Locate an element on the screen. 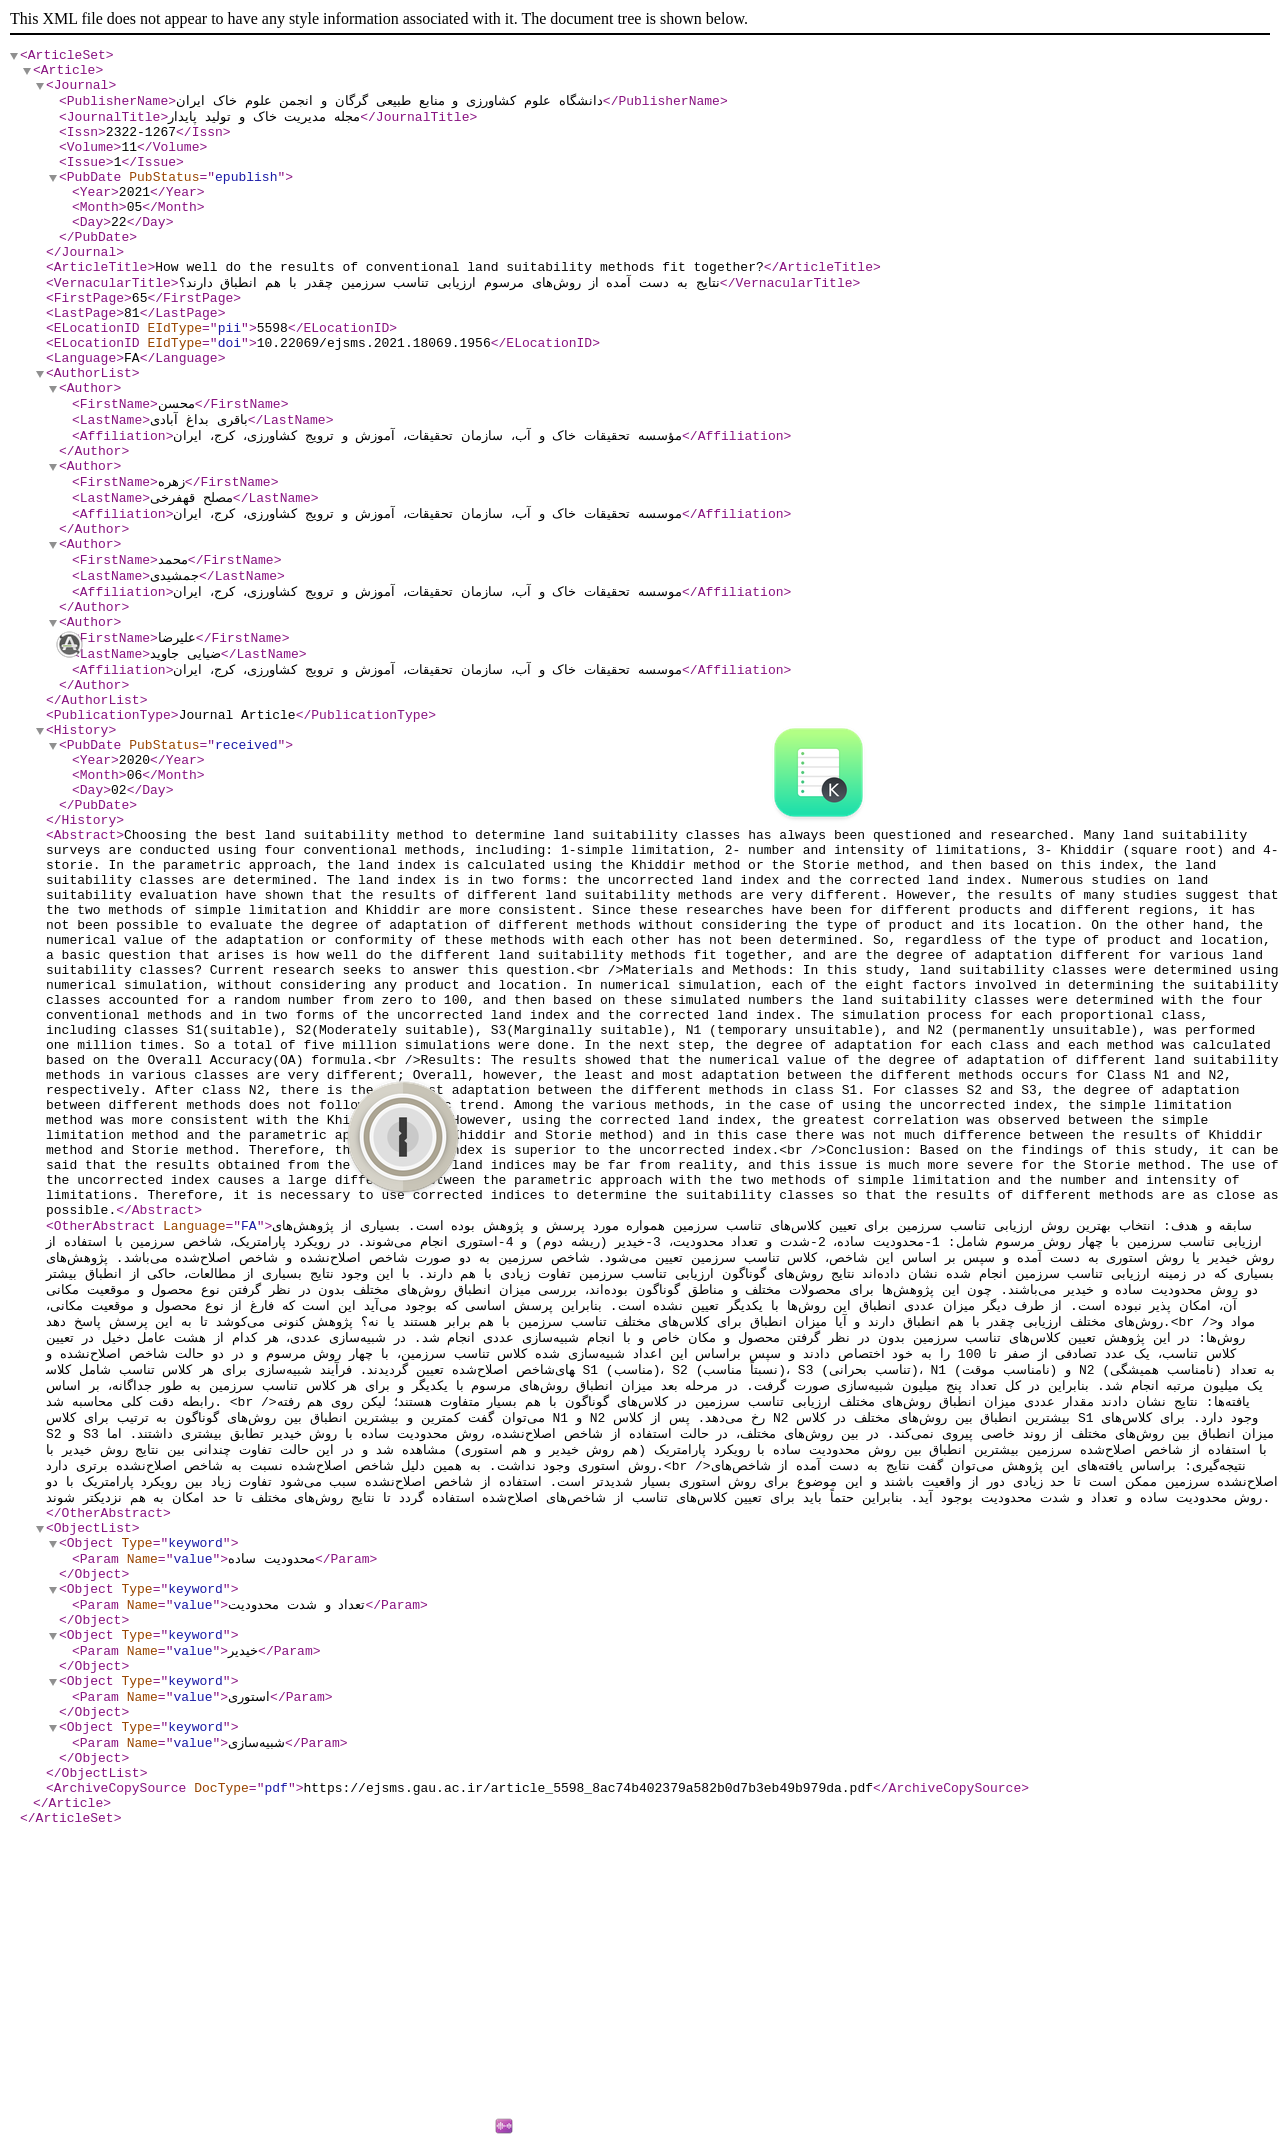  open the audio recorder app is located at coordinates (504, 2126).